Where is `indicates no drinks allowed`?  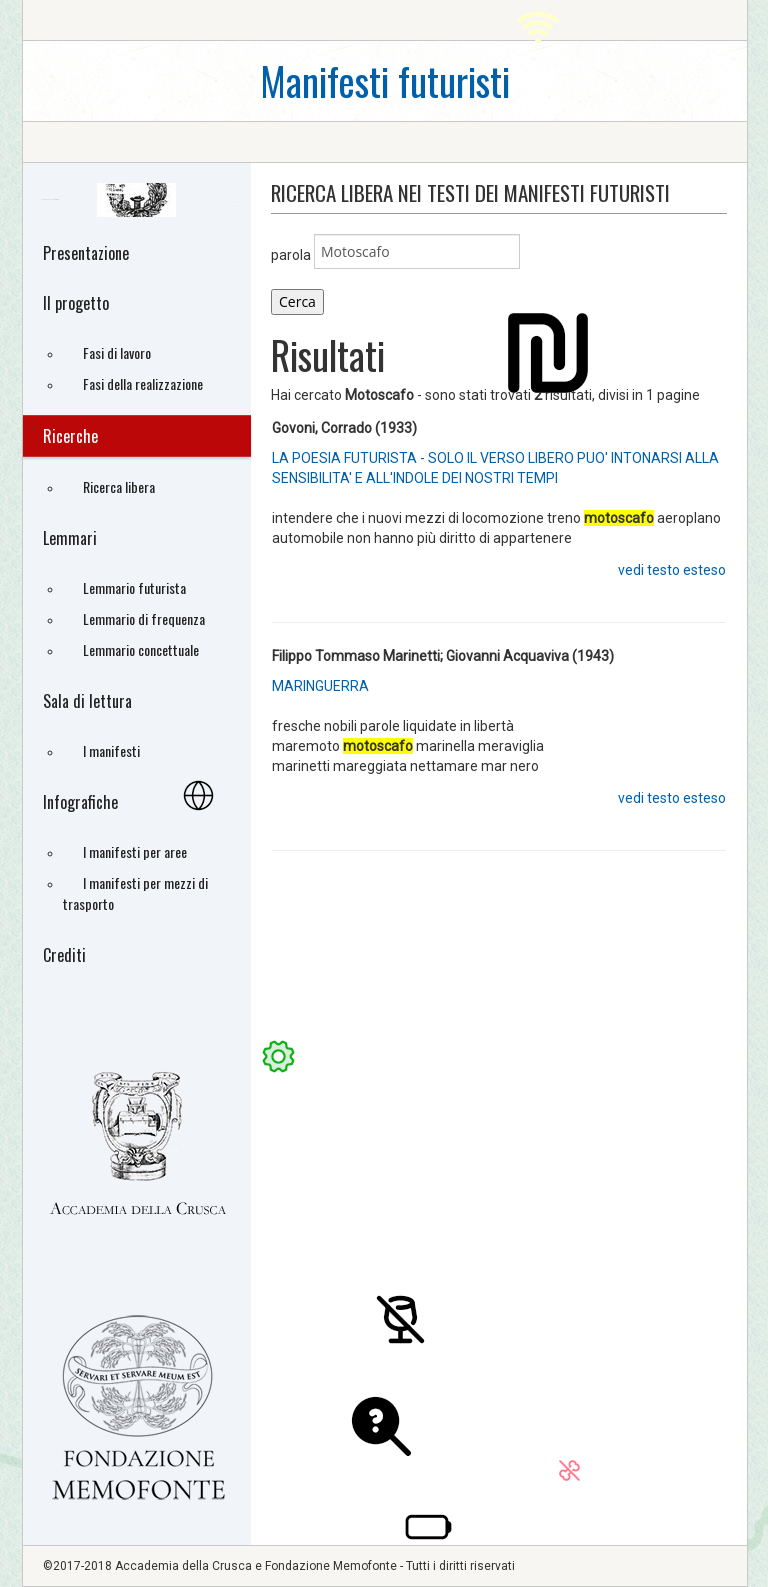
indicates no drinks allowed is located at coordinates (400, 1319).